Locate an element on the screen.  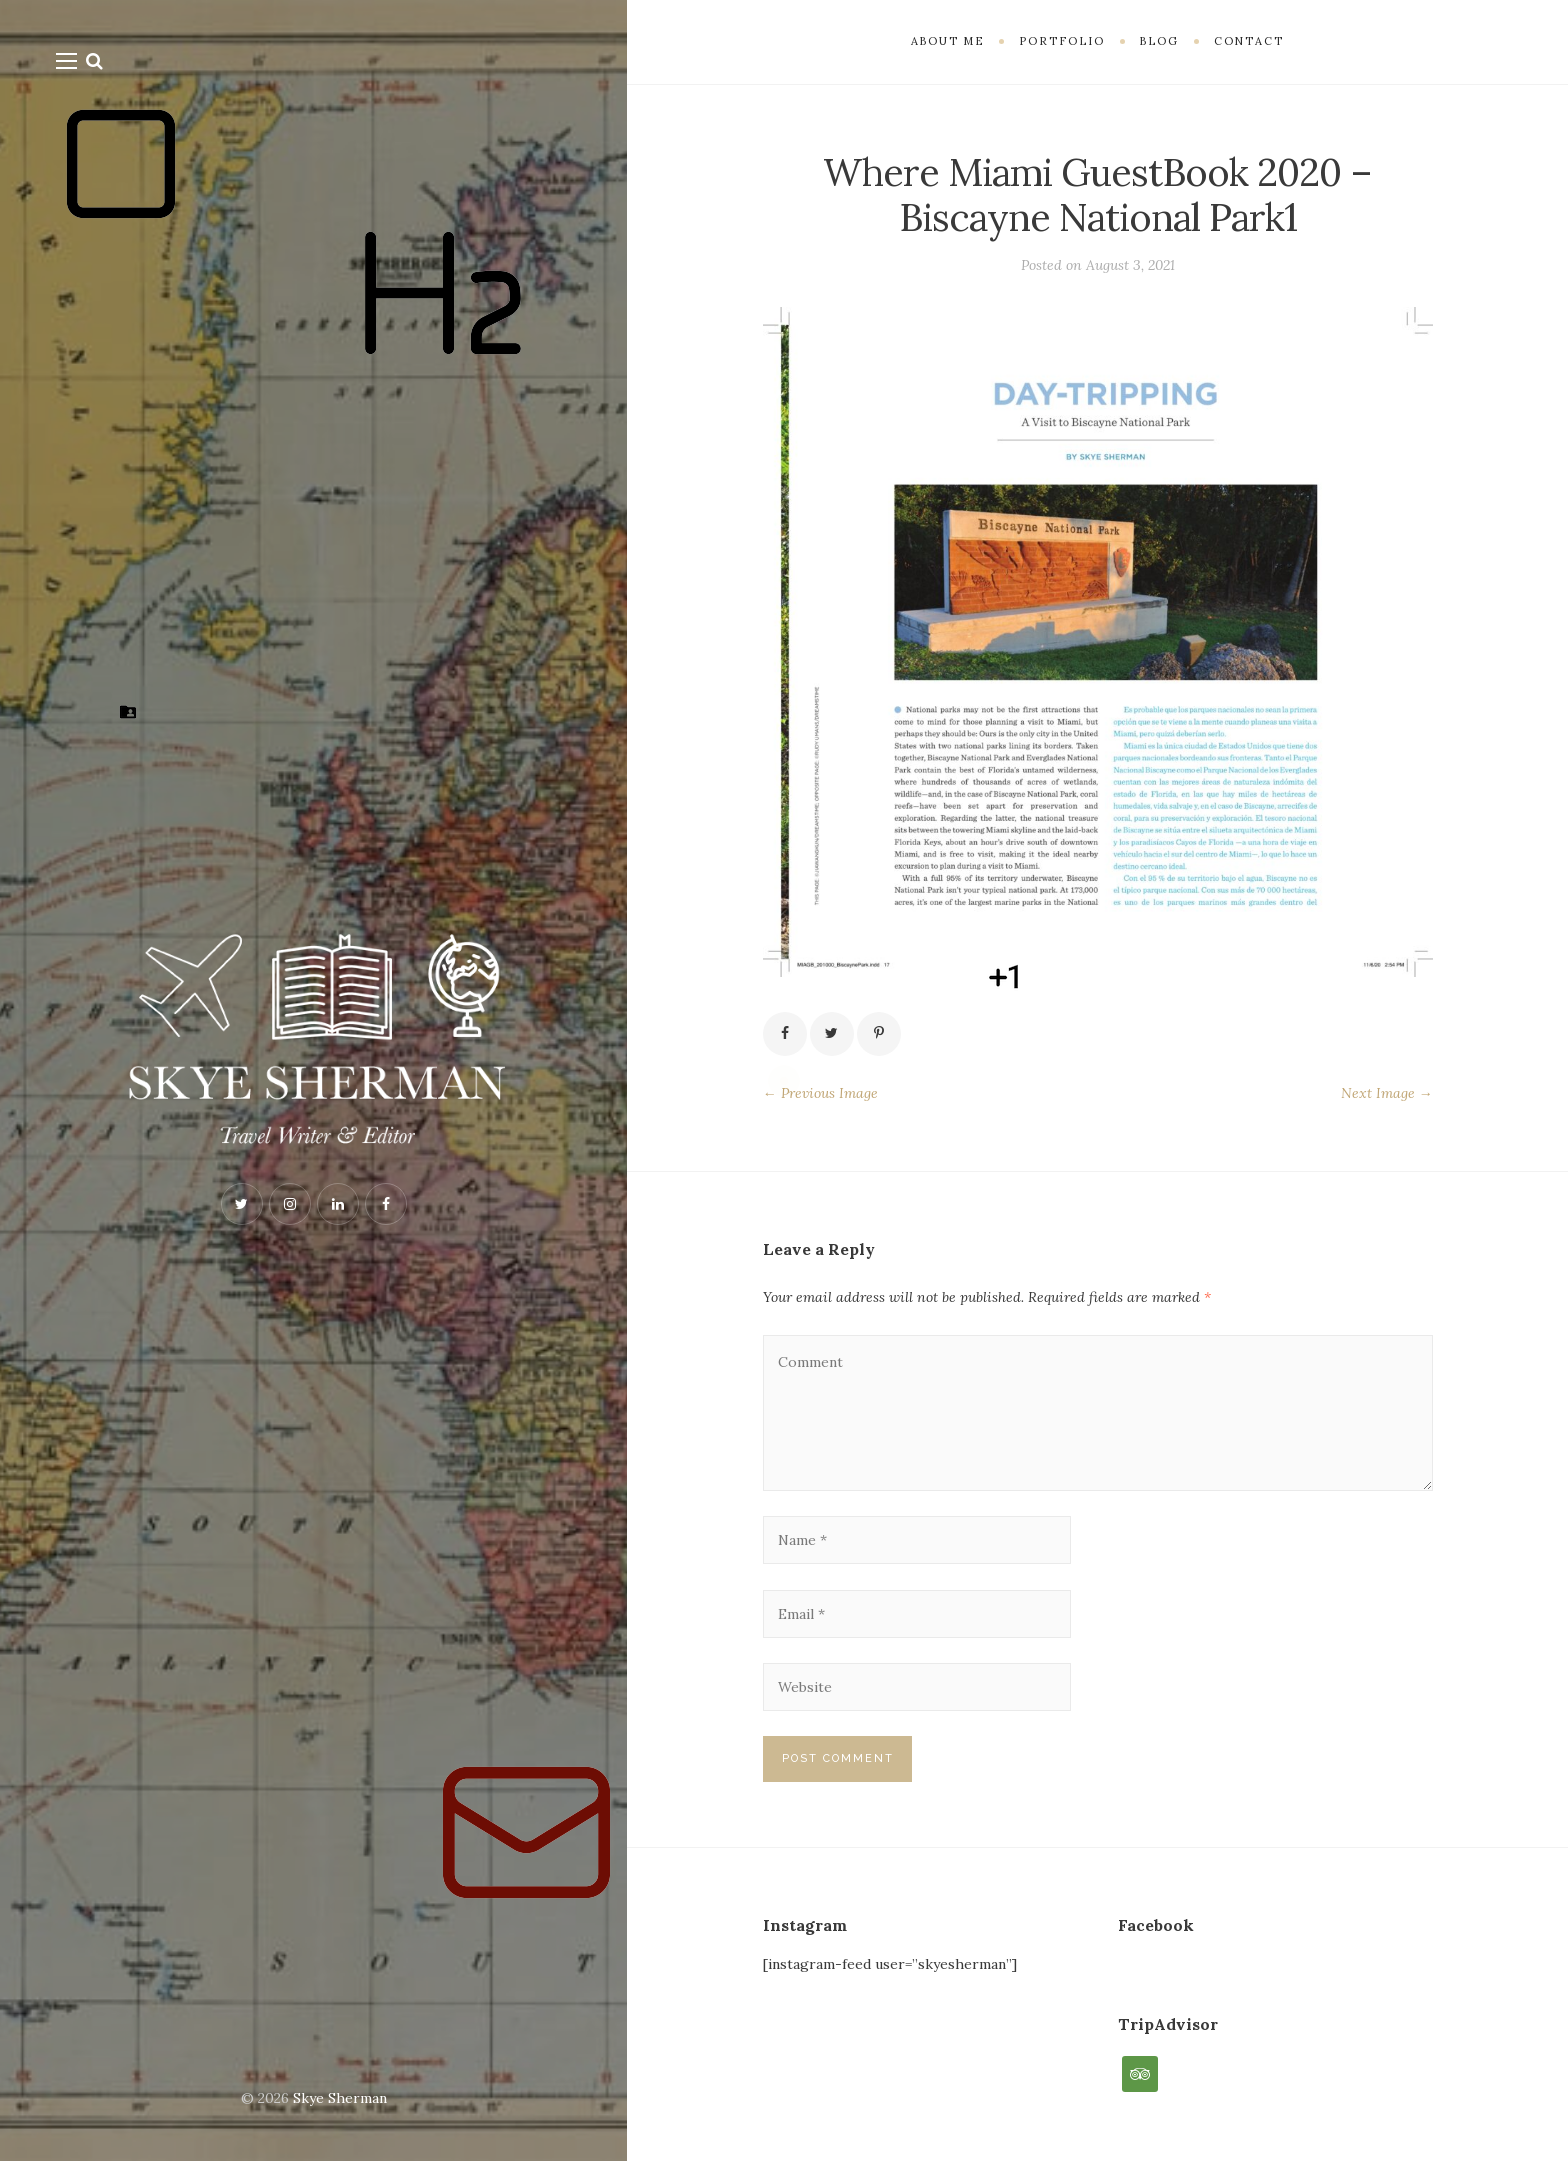
increase exposure by one stop is located at coordinates (1003, 977).